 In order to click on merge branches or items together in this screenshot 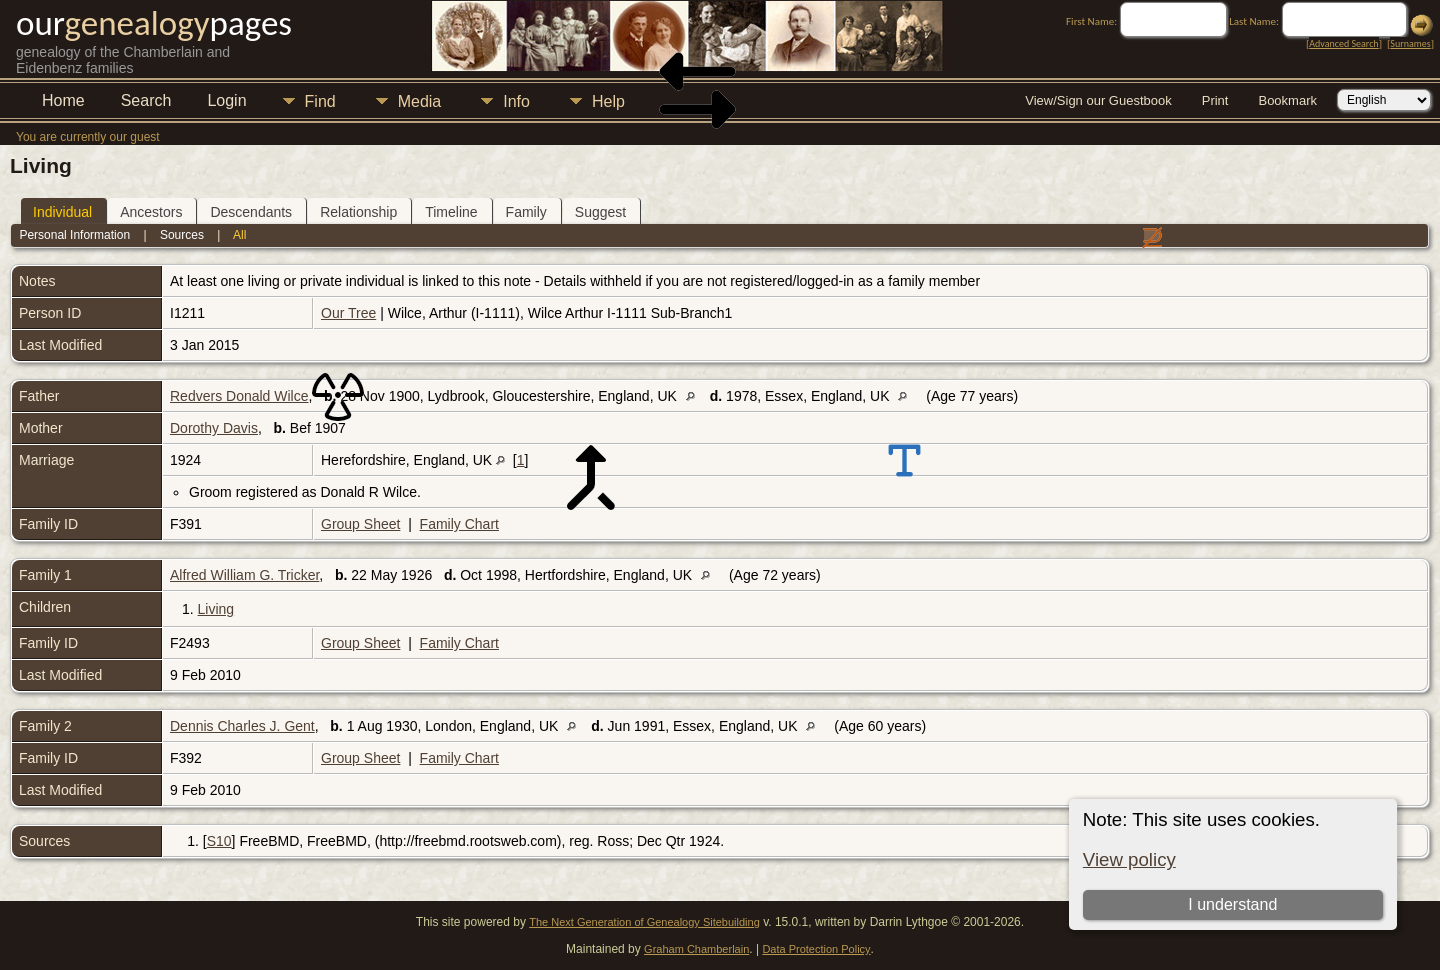, I will do `click(591, 478)`.